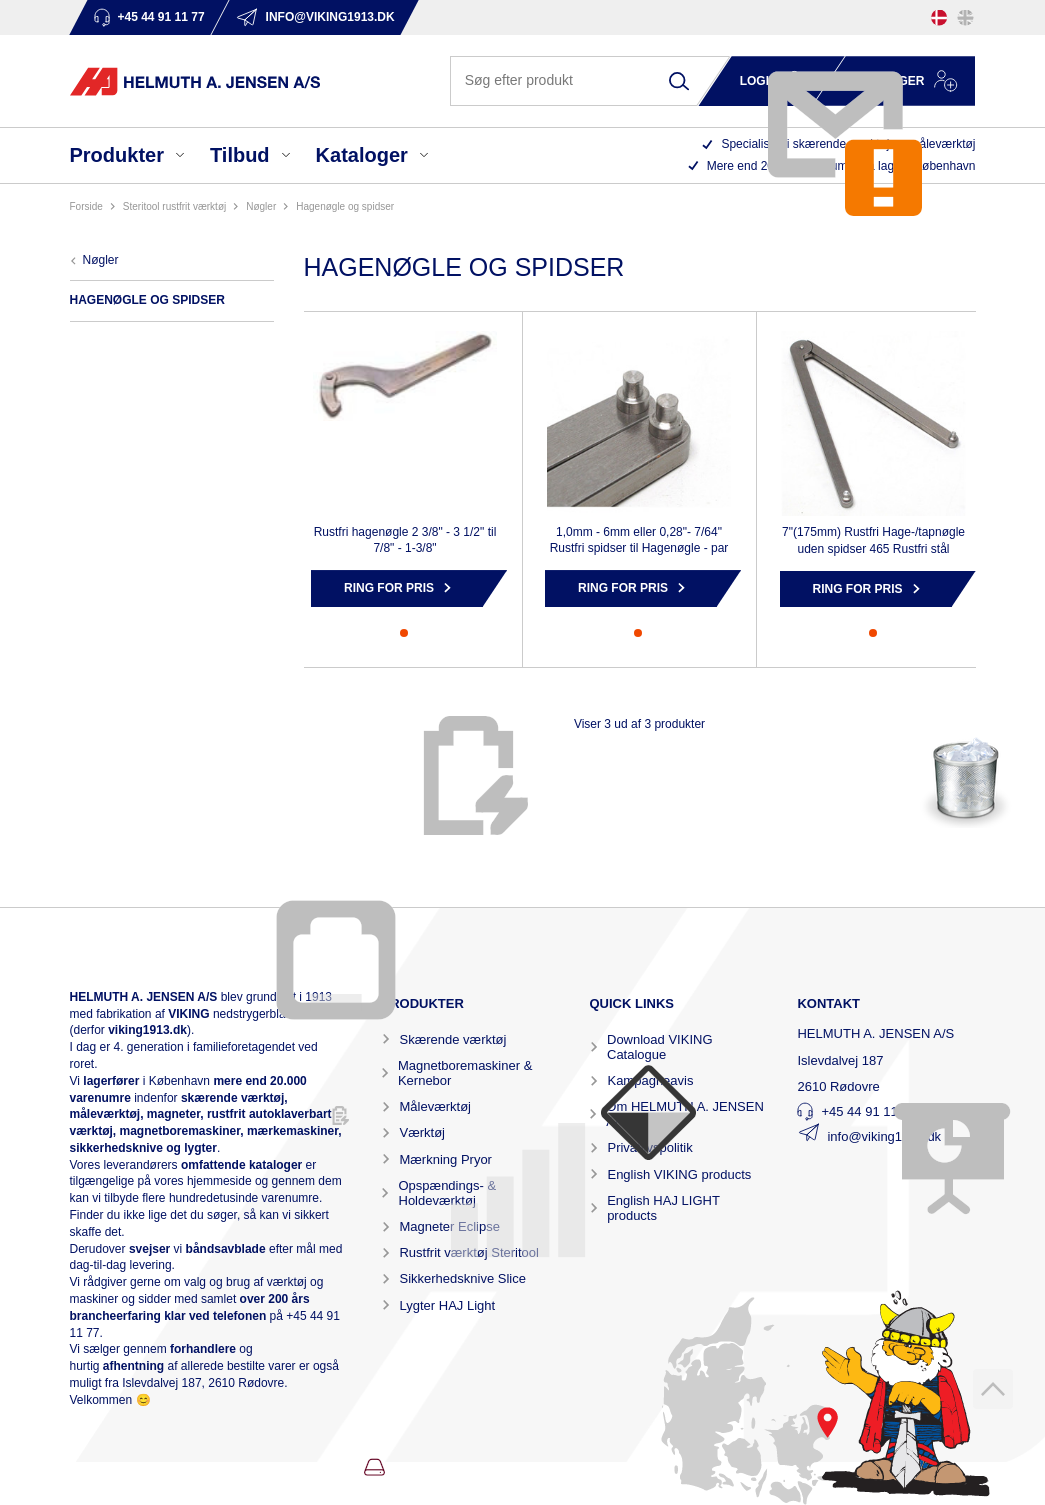  What do you see at coordinates (965, 777) in the screenshot?
I see `view items in your trash folder` at bounding box center [965, 777].